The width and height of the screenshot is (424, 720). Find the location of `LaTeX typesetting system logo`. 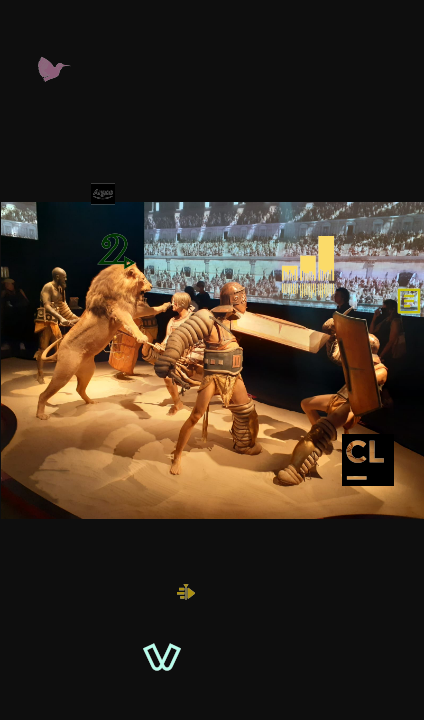

LaTeX typesetting system logo is located at coordinates (54, 69).